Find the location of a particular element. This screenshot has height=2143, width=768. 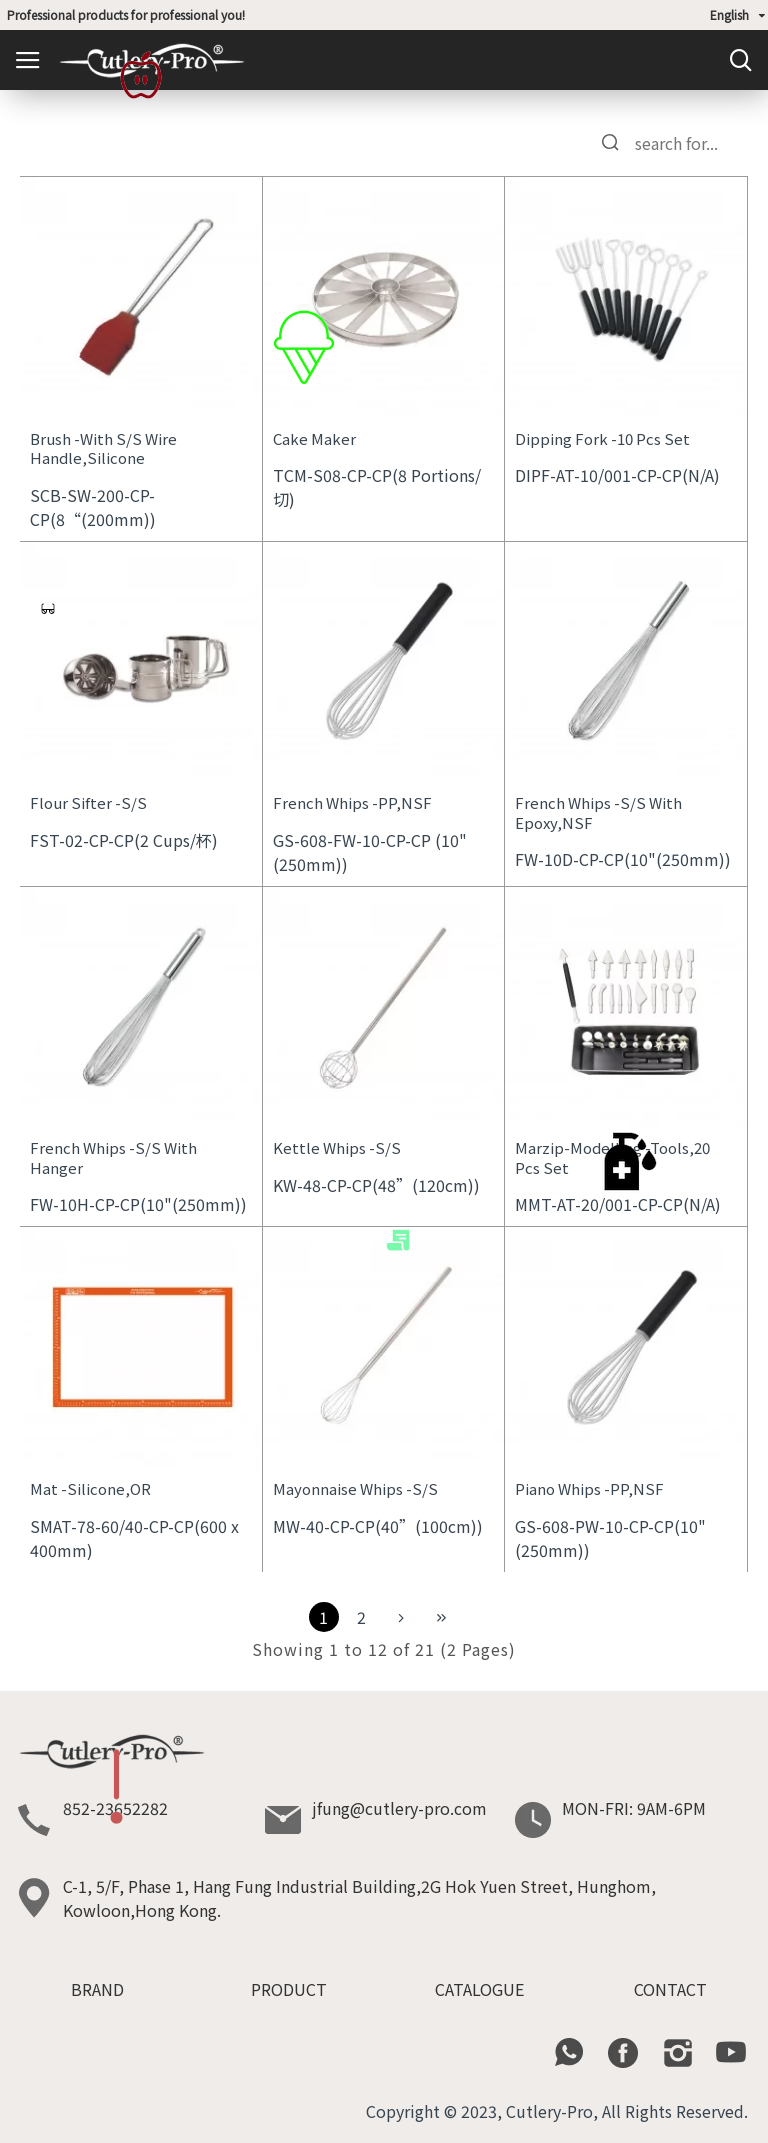

toggle cool or incognito mode is located at coordinates (48, 609).